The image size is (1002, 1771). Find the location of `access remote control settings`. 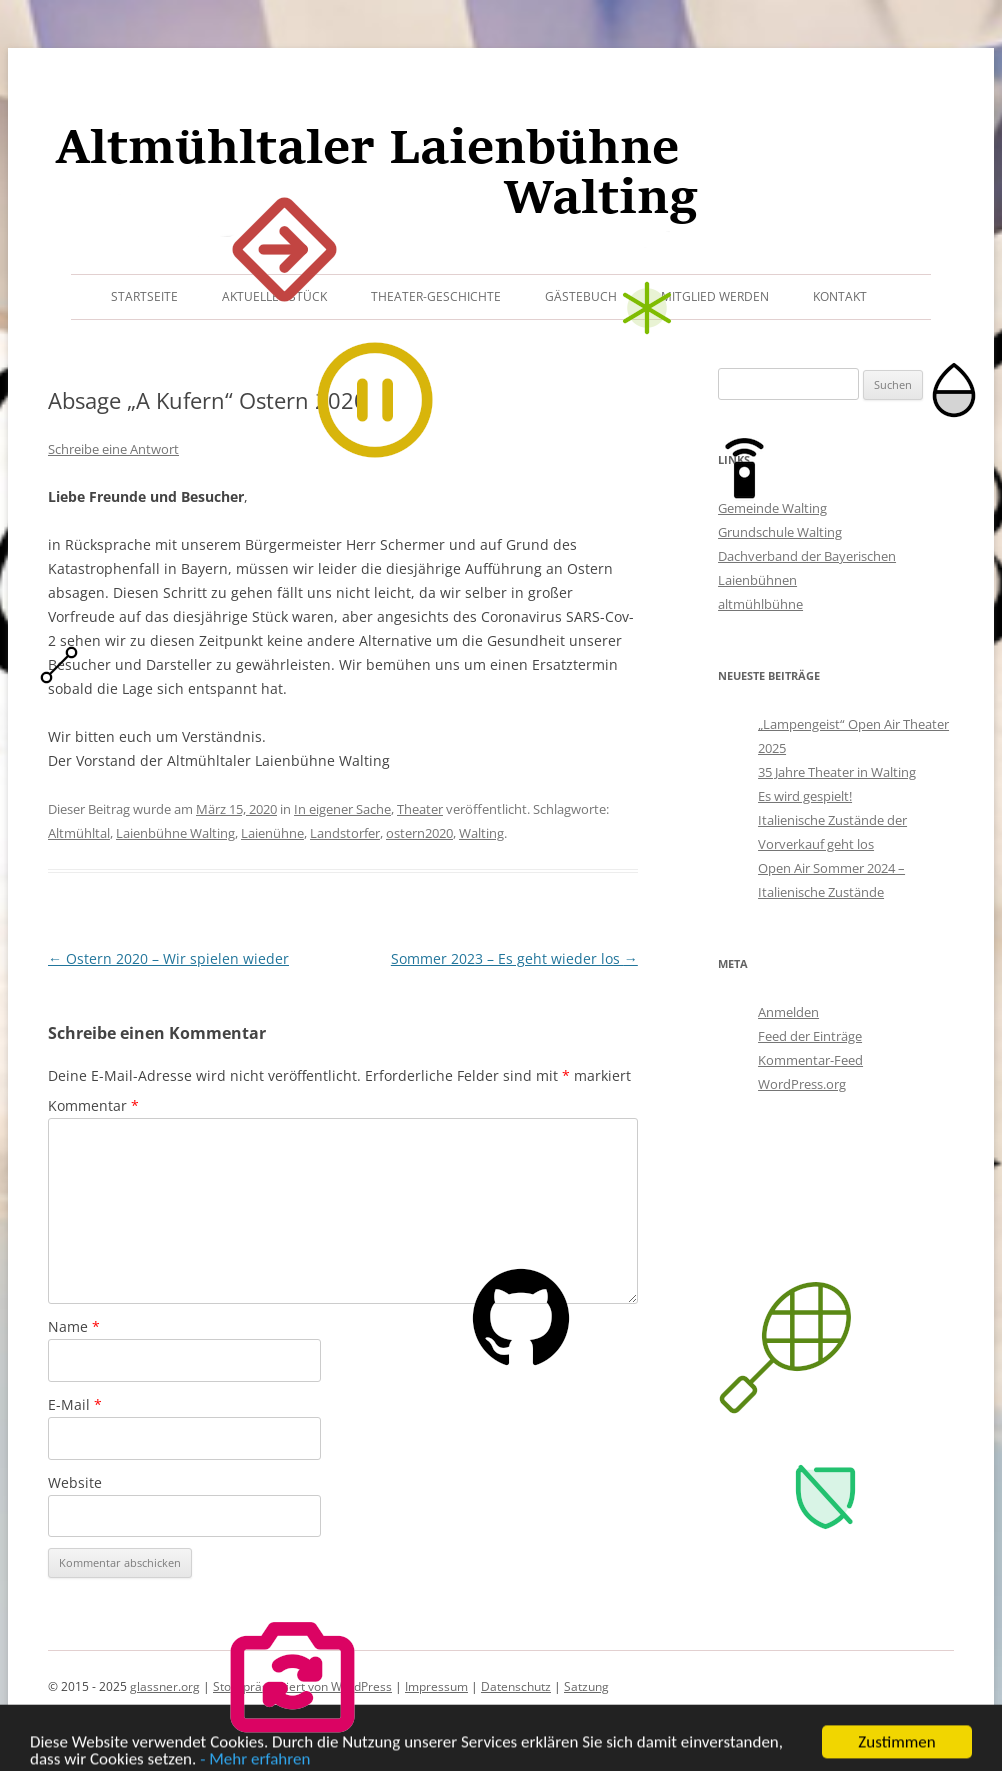

access remote control settings is located at coordinates (744, 469).